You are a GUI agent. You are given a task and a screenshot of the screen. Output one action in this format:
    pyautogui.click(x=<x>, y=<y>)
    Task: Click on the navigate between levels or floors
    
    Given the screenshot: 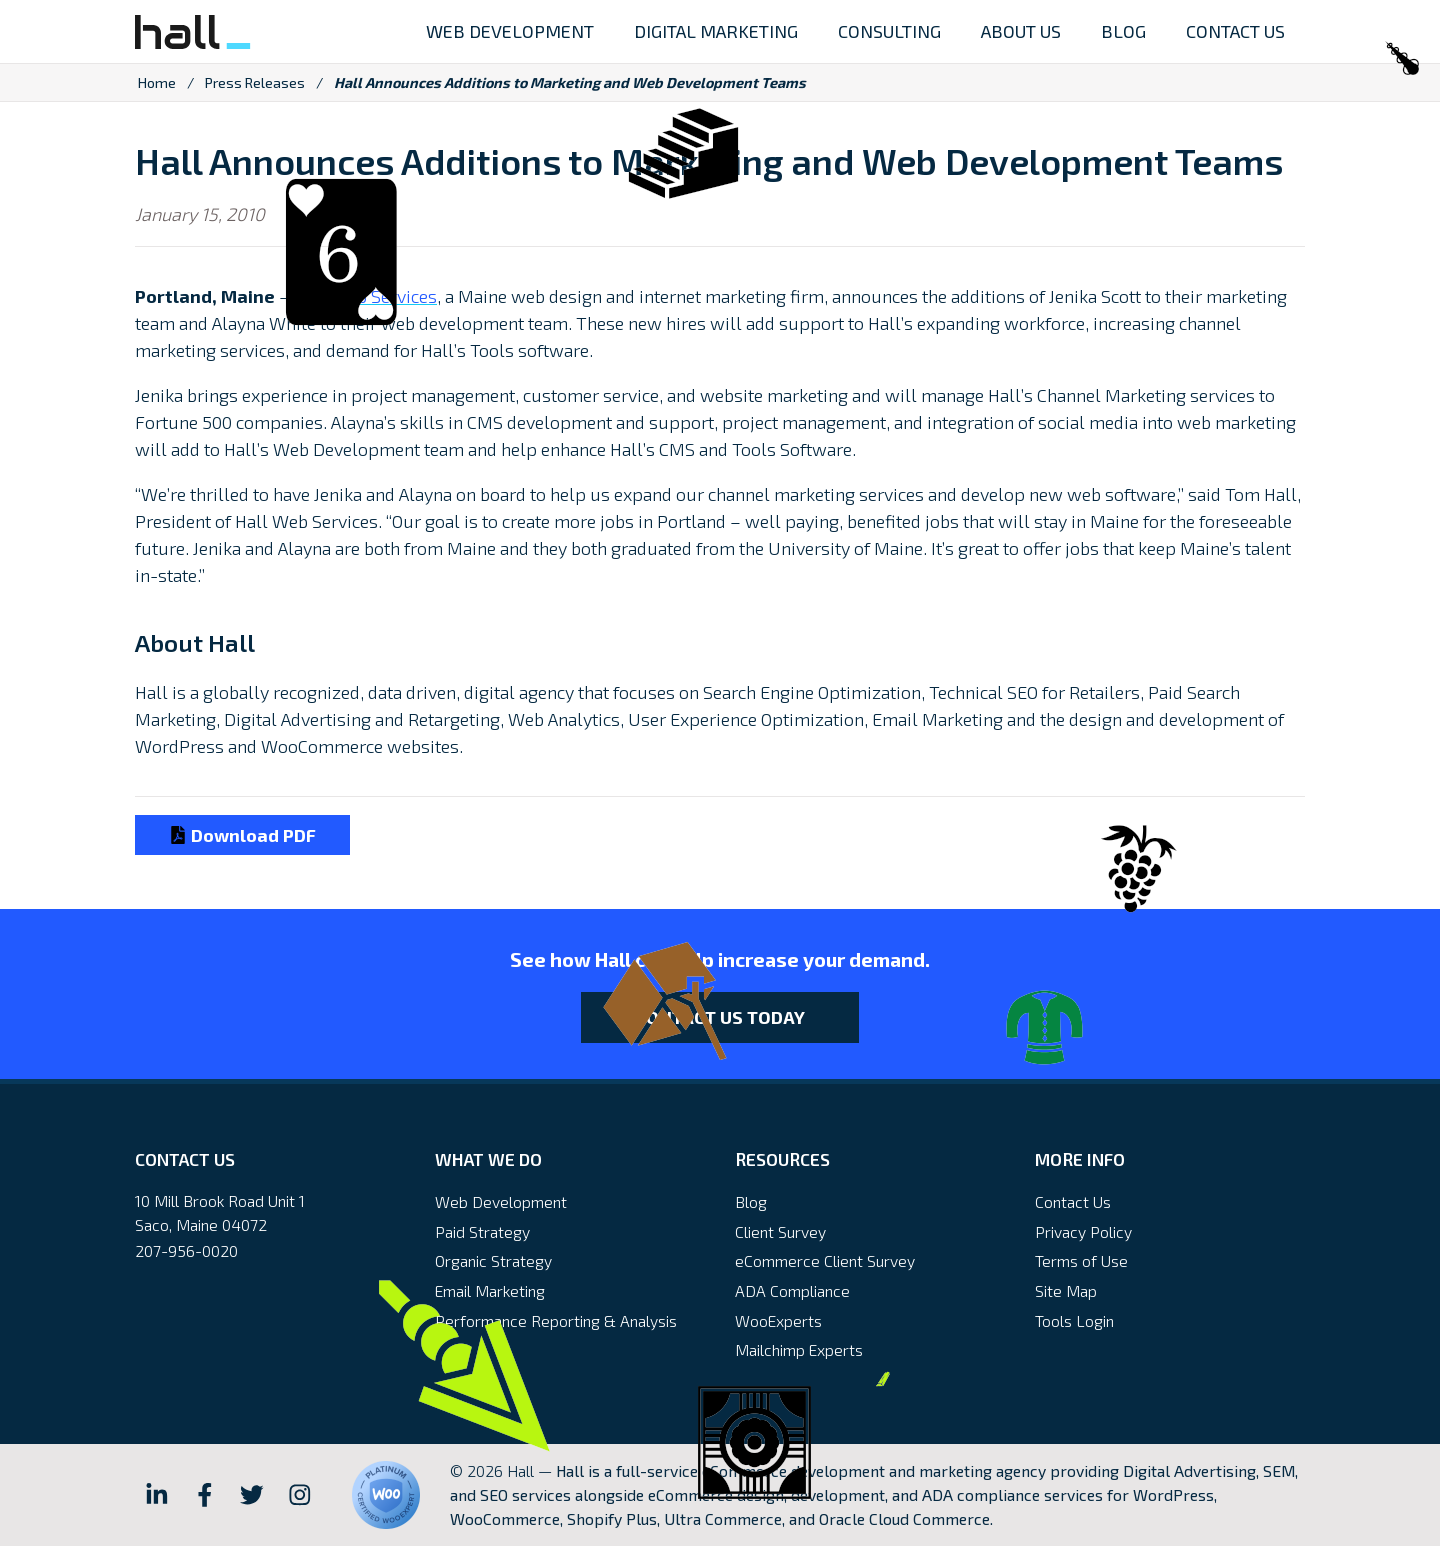 What is the action you would take?
    pyautogui.click(x=683, y=153)
    